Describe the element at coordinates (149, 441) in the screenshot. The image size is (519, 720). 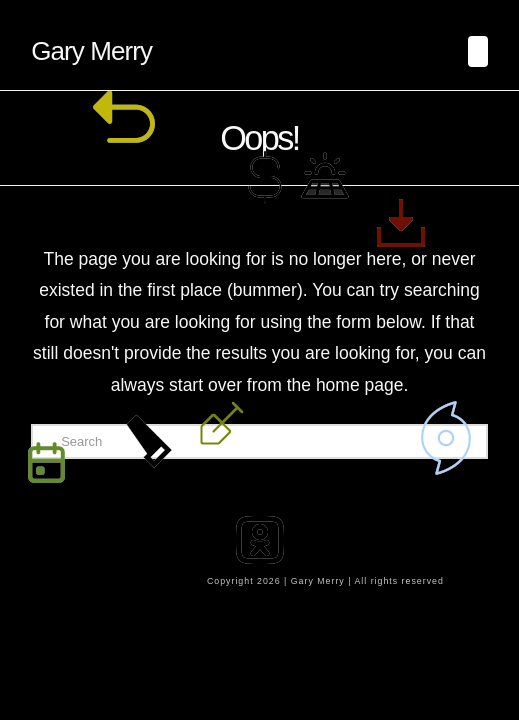
I see `find carpentry or woodworking services` at that location.